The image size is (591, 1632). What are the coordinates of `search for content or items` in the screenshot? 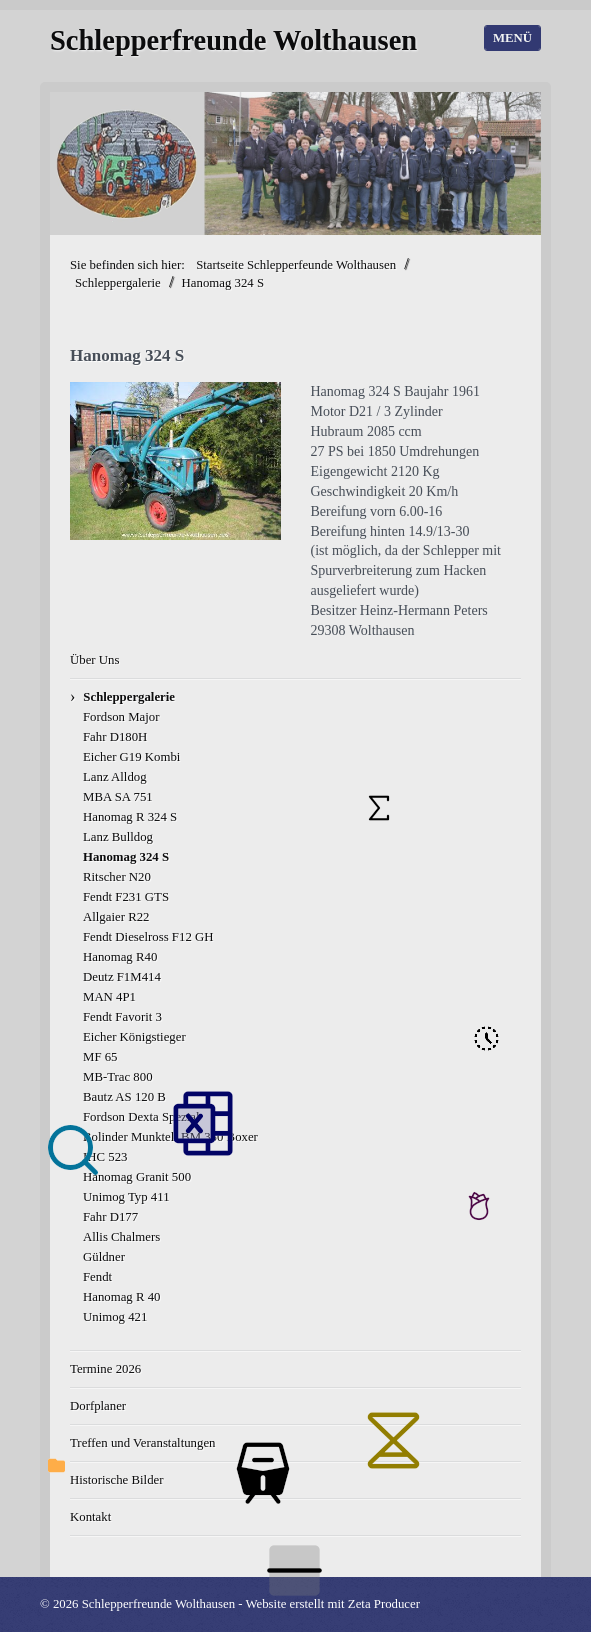 It's located at (73, 1150).